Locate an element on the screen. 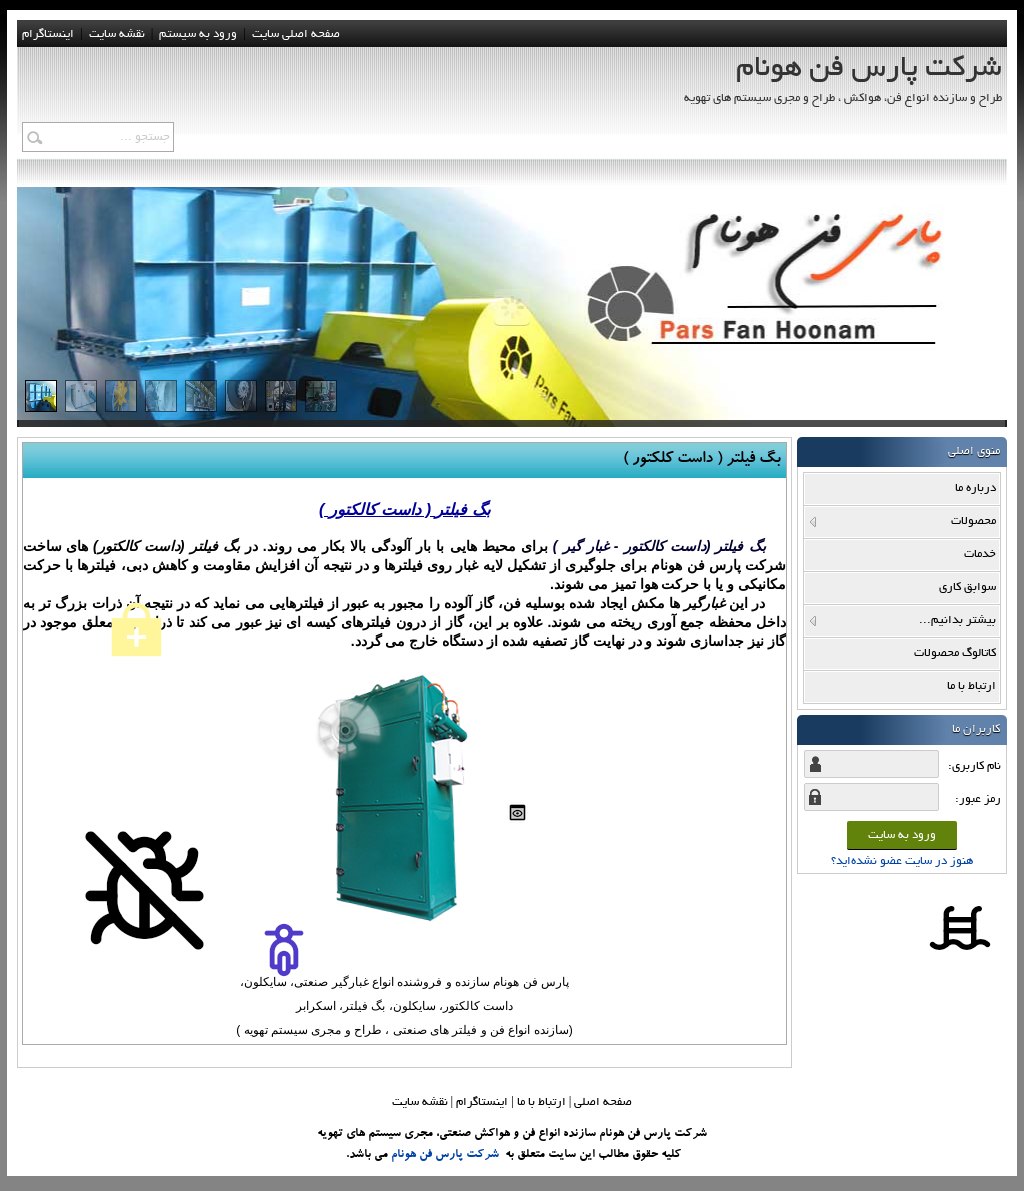 Image resolution: width=1024 pixels, height=1191 pixels. select moped or scooter as transportation mode is located at coordinates (284, 950).